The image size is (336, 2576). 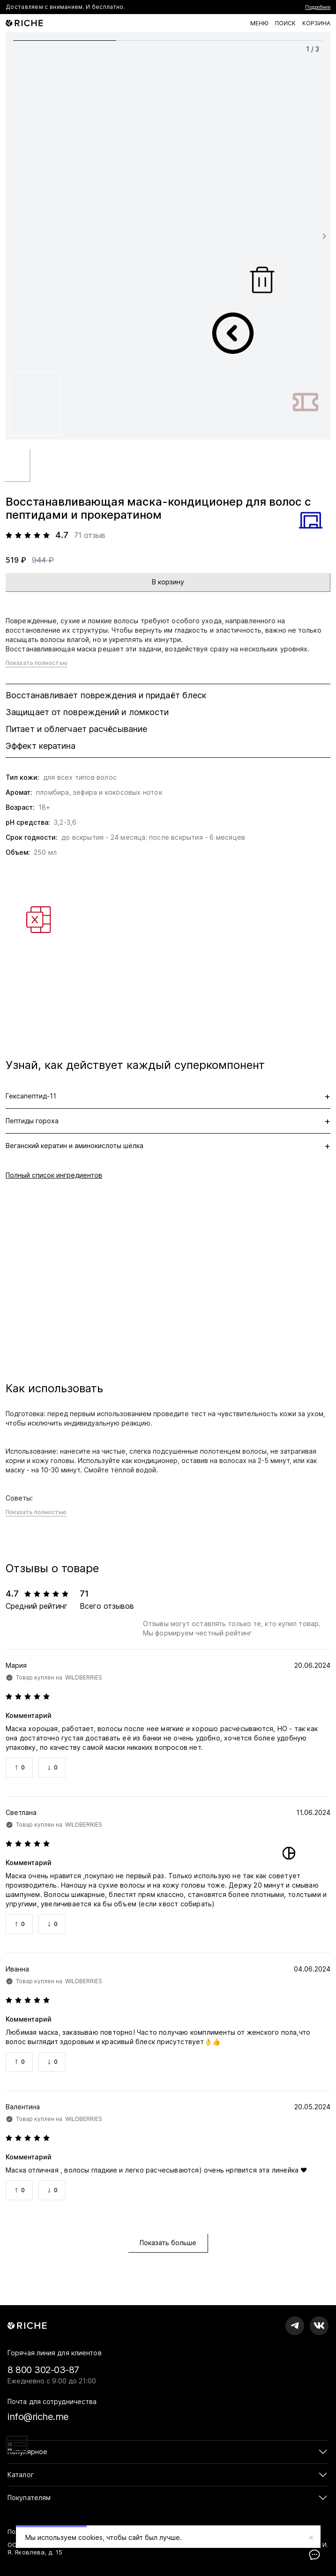 What do you see at coordinates (39, 919) in the screenshot?
I see `open microsoft excel` at bounding box center [39, 919].